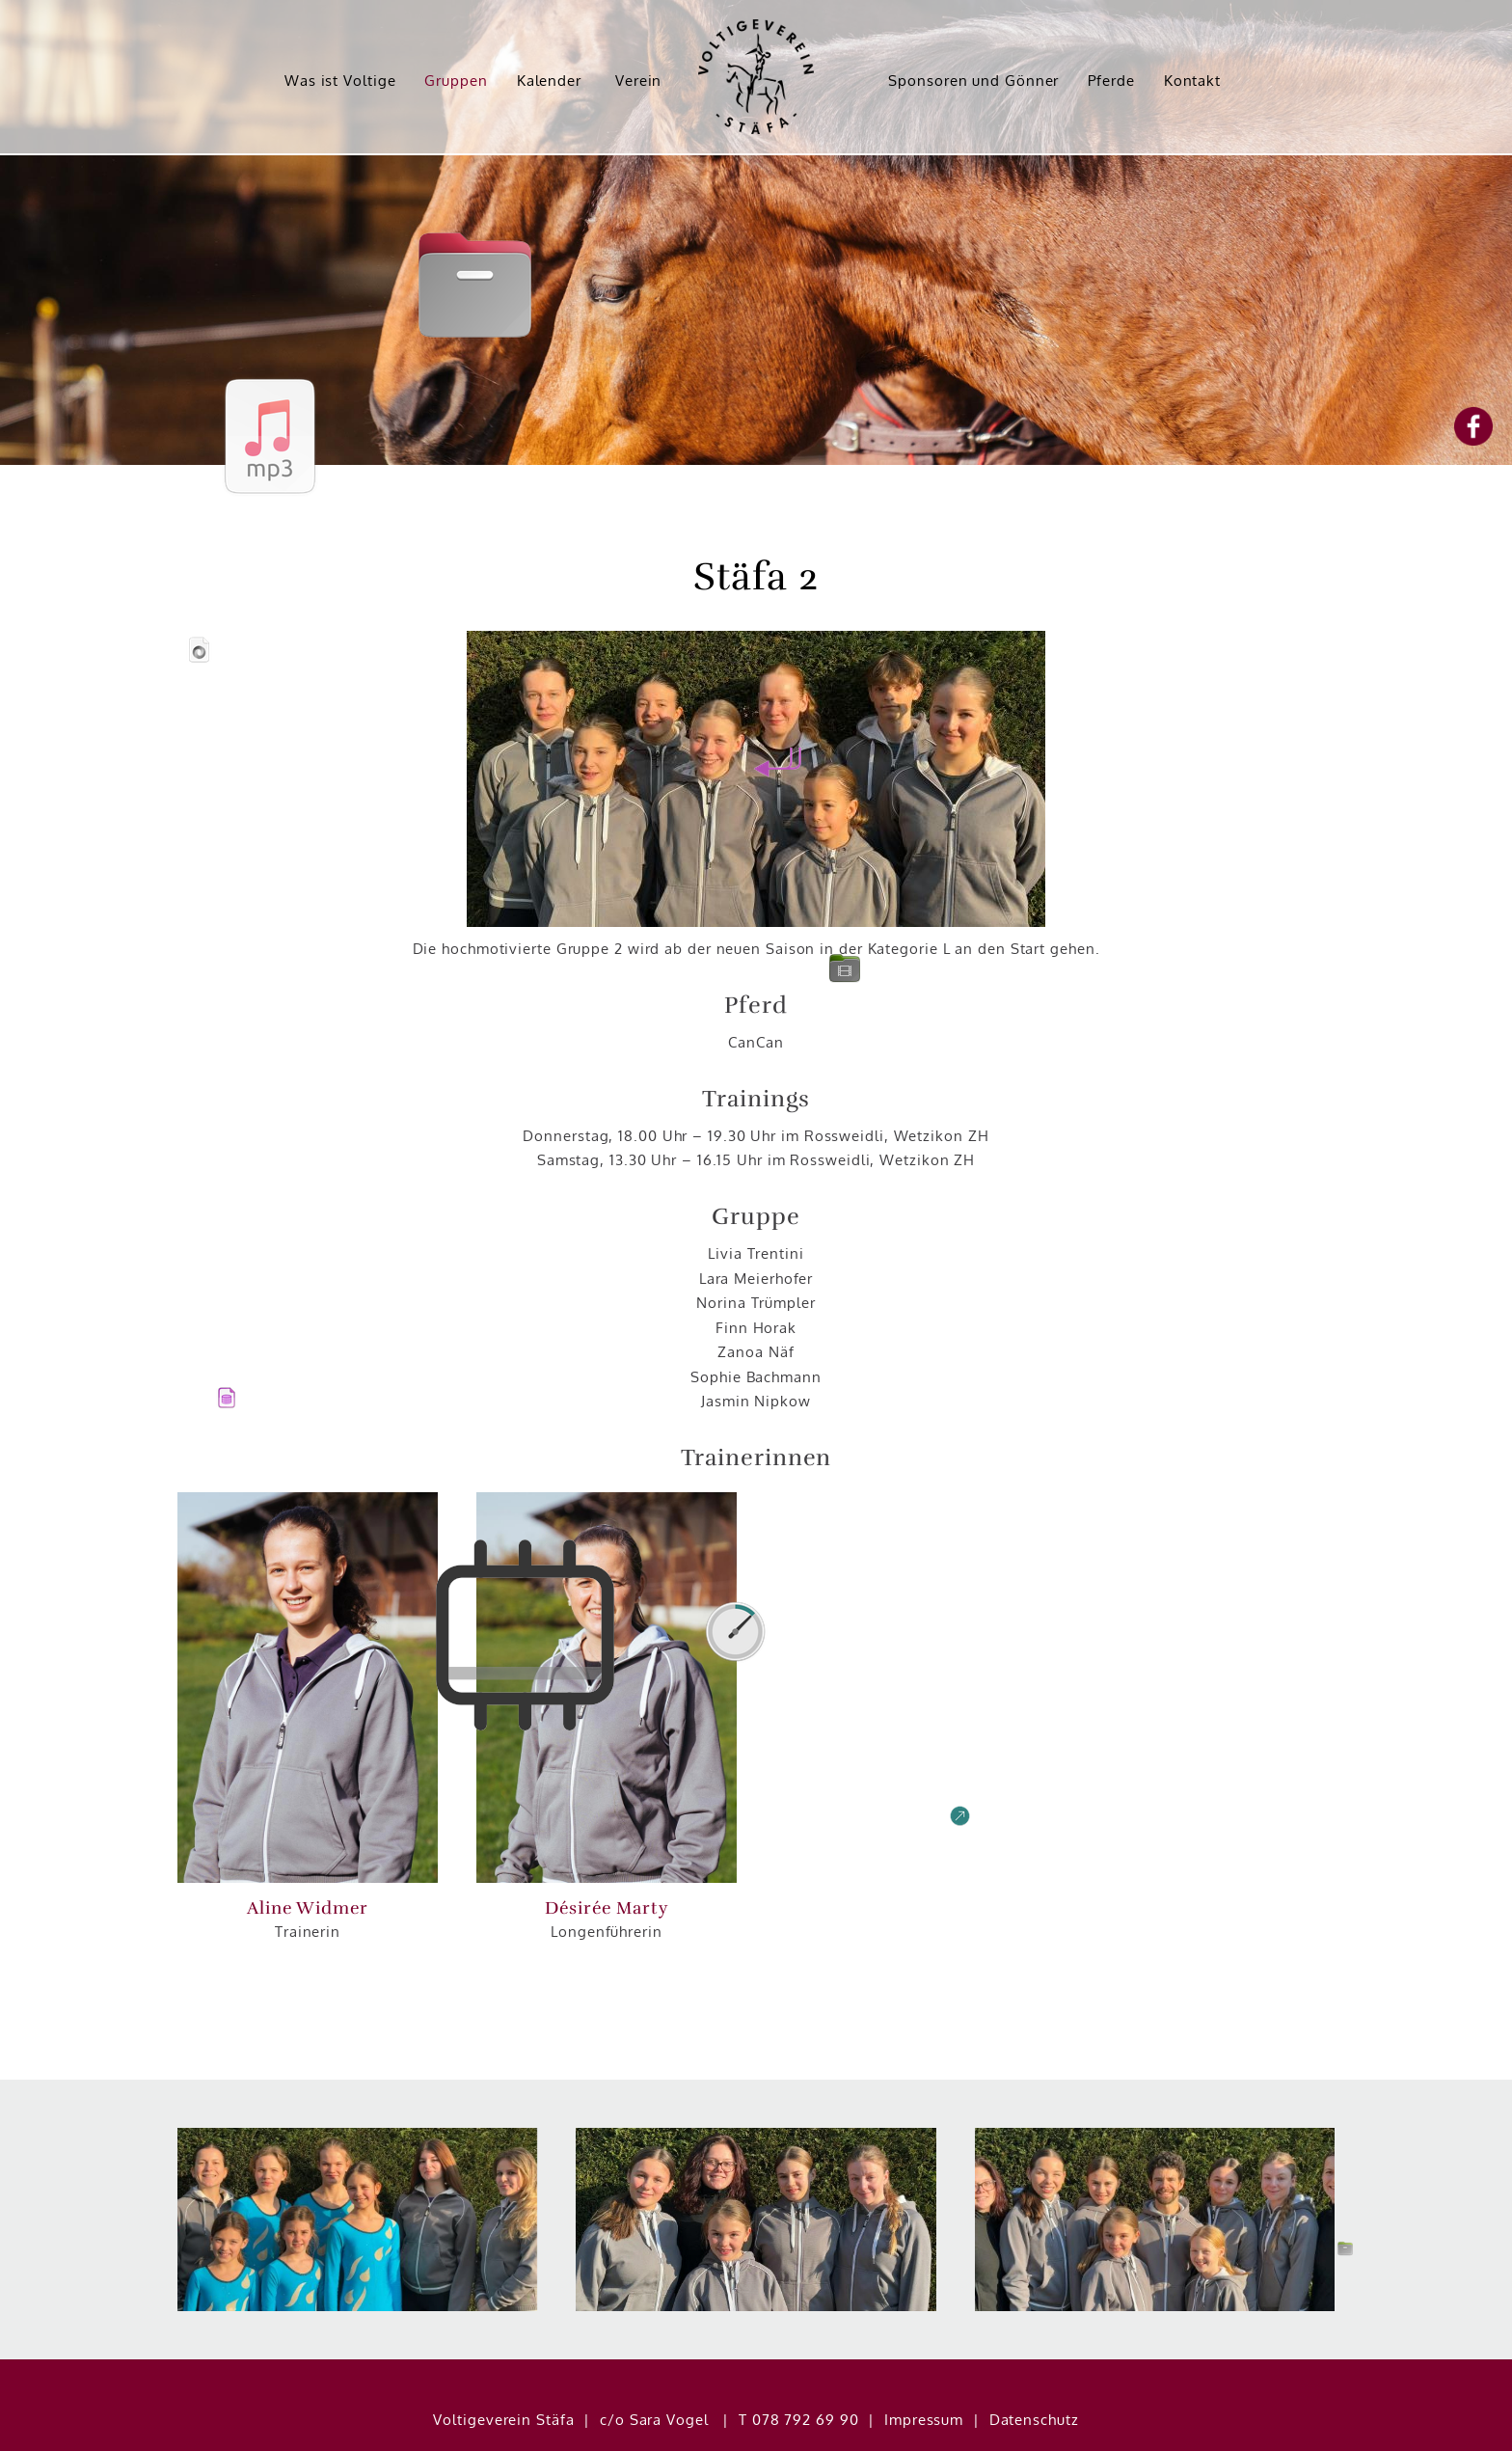 Image resolution: width=1512 pixels, height=2451 pixels. What do you see at coordinates (735, 1631) in the screenshot?
I see `open system profiler to analyze performance` at bounding box center [735, 1631].